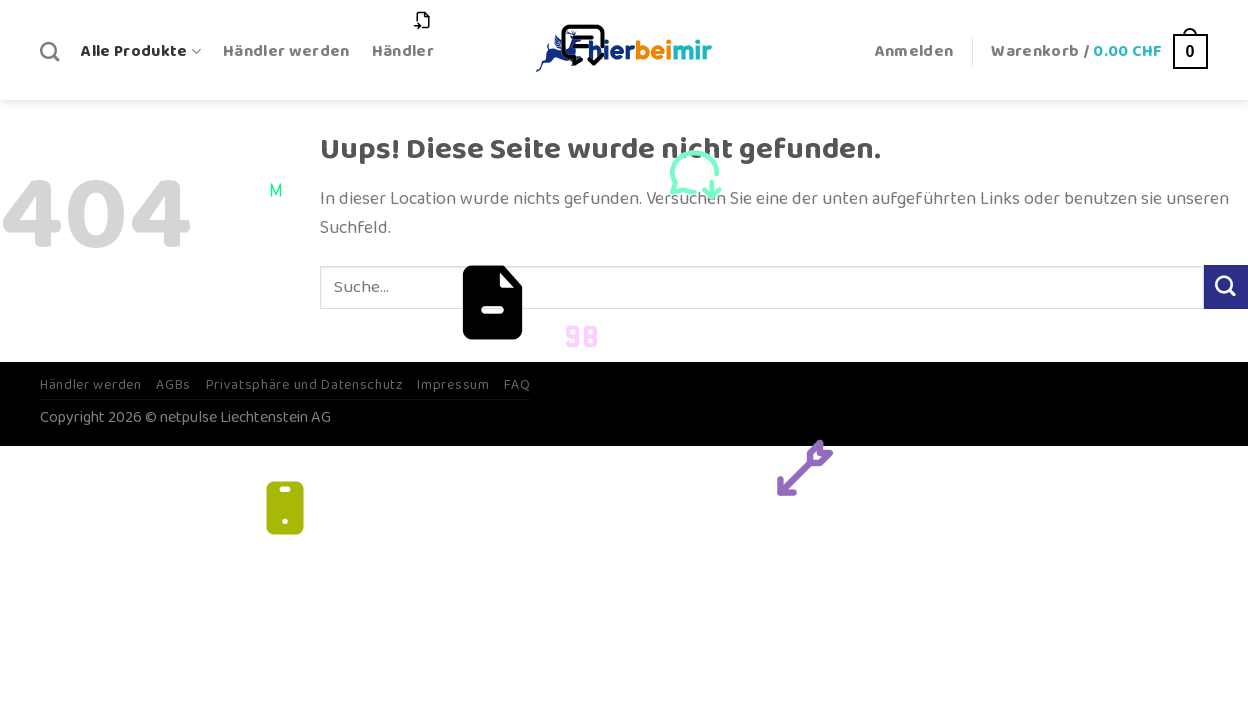 Image resolution: width=1248 pixels, height=720 pixels. I want to click on indicates a label or category starting with "M", so click(276, 190).